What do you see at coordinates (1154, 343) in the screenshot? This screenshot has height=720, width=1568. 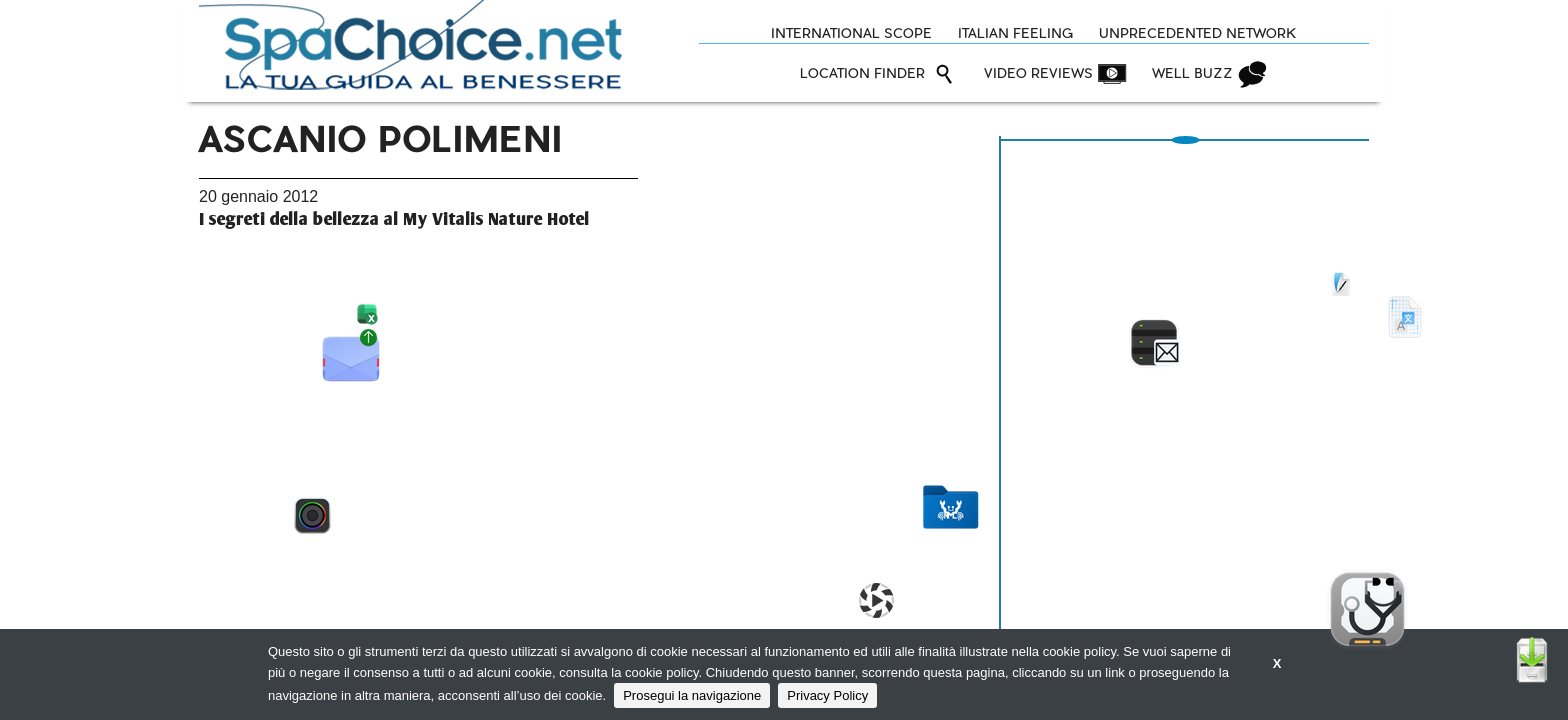 I see `configure mail server settings` at bounding box center [1154, 343].